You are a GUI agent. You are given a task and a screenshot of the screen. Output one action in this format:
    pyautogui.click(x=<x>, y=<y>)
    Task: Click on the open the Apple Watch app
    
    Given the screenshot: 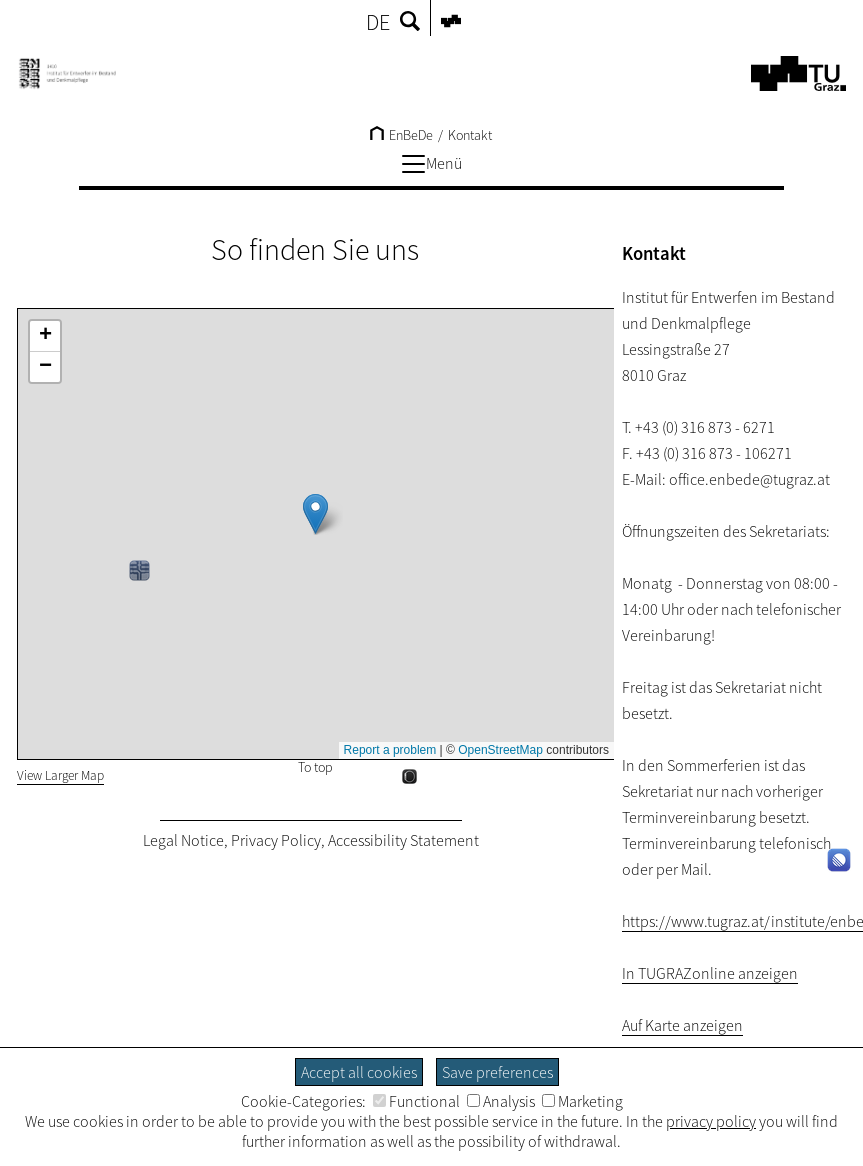 What is the action you would take?
    pyautogui.click(x=409, y=776)
    